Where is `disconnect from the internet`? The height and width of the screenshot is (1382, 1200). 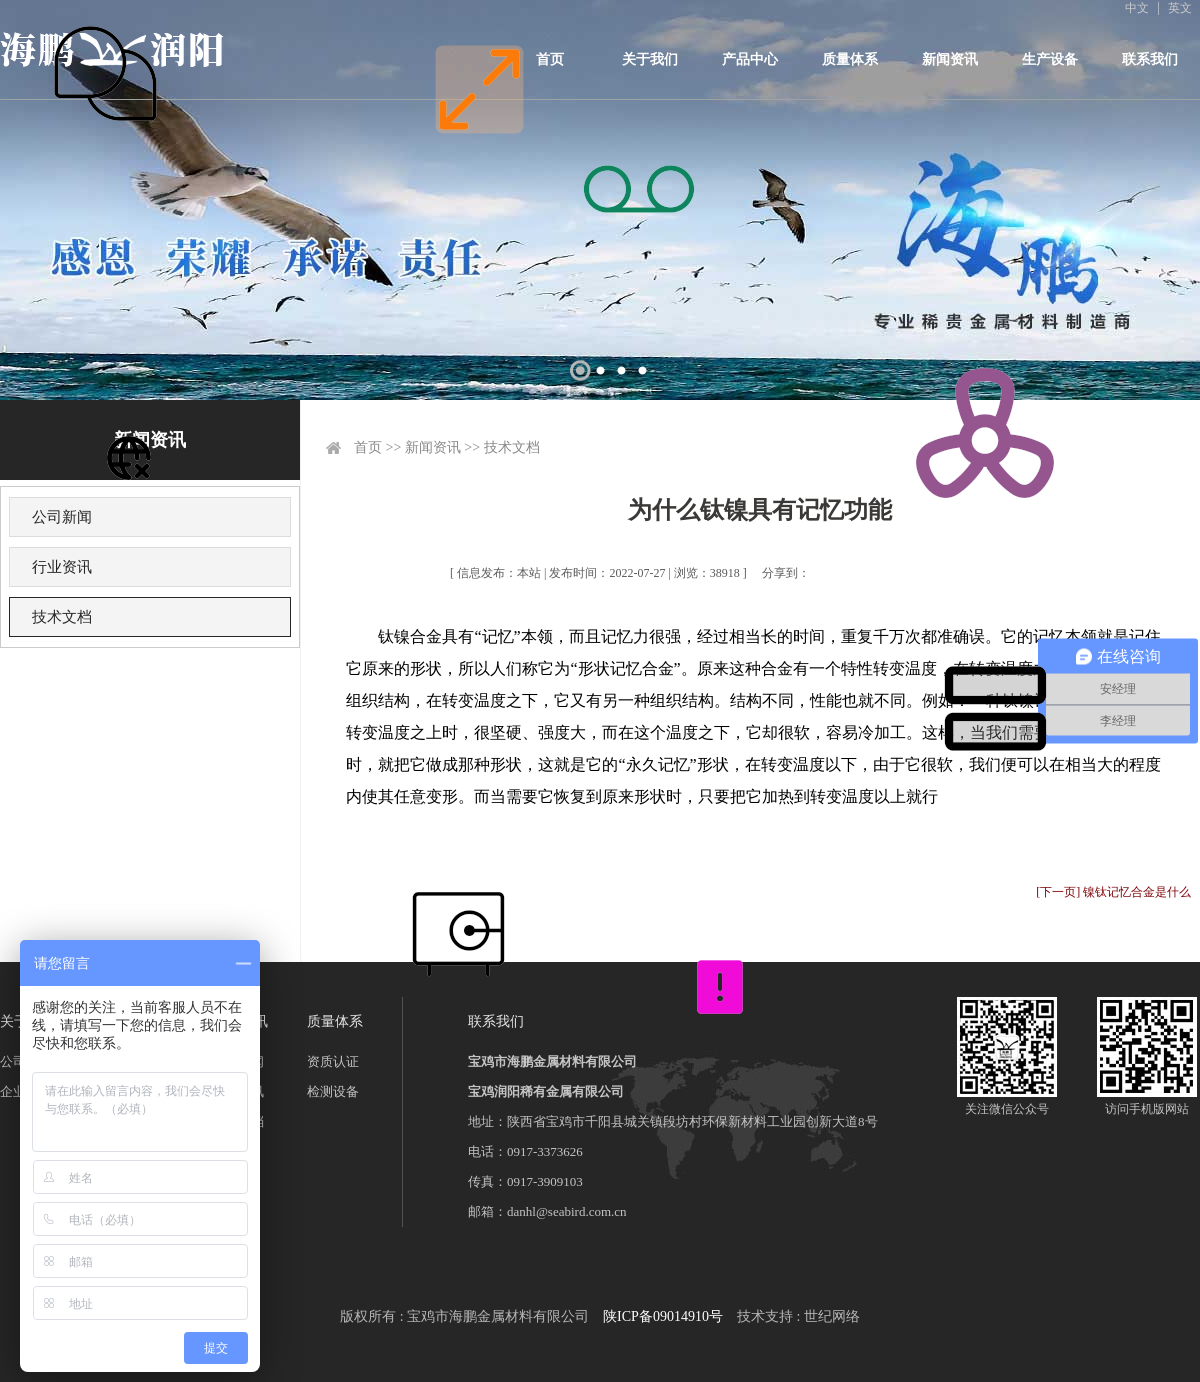
disconnect from the internet is located at coordinates (129, 458).